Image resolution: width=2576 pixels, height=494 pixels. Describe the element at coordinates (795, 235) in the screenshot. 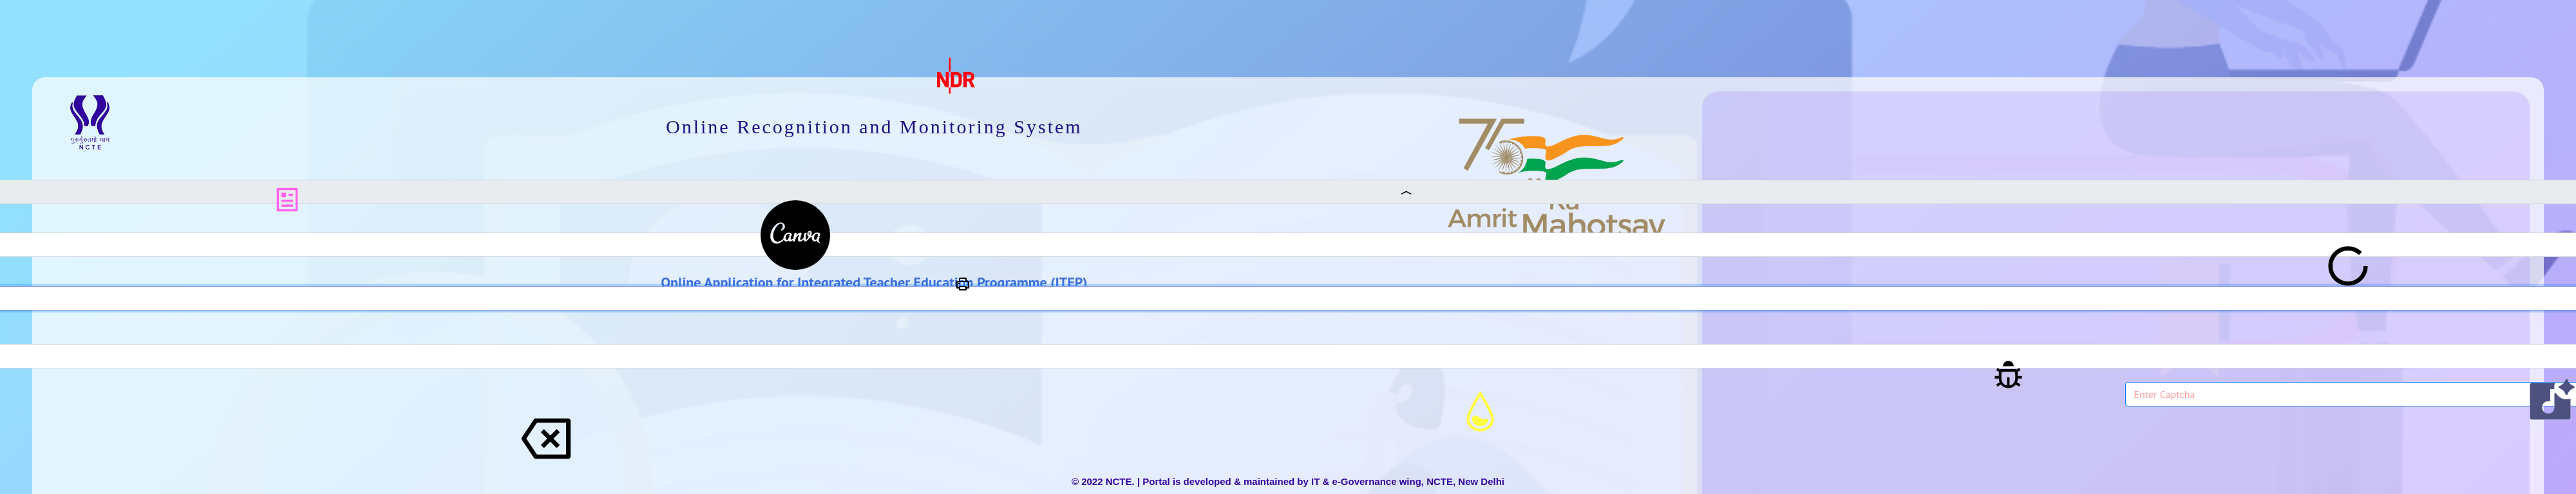

I see `open Canva app` at that location.